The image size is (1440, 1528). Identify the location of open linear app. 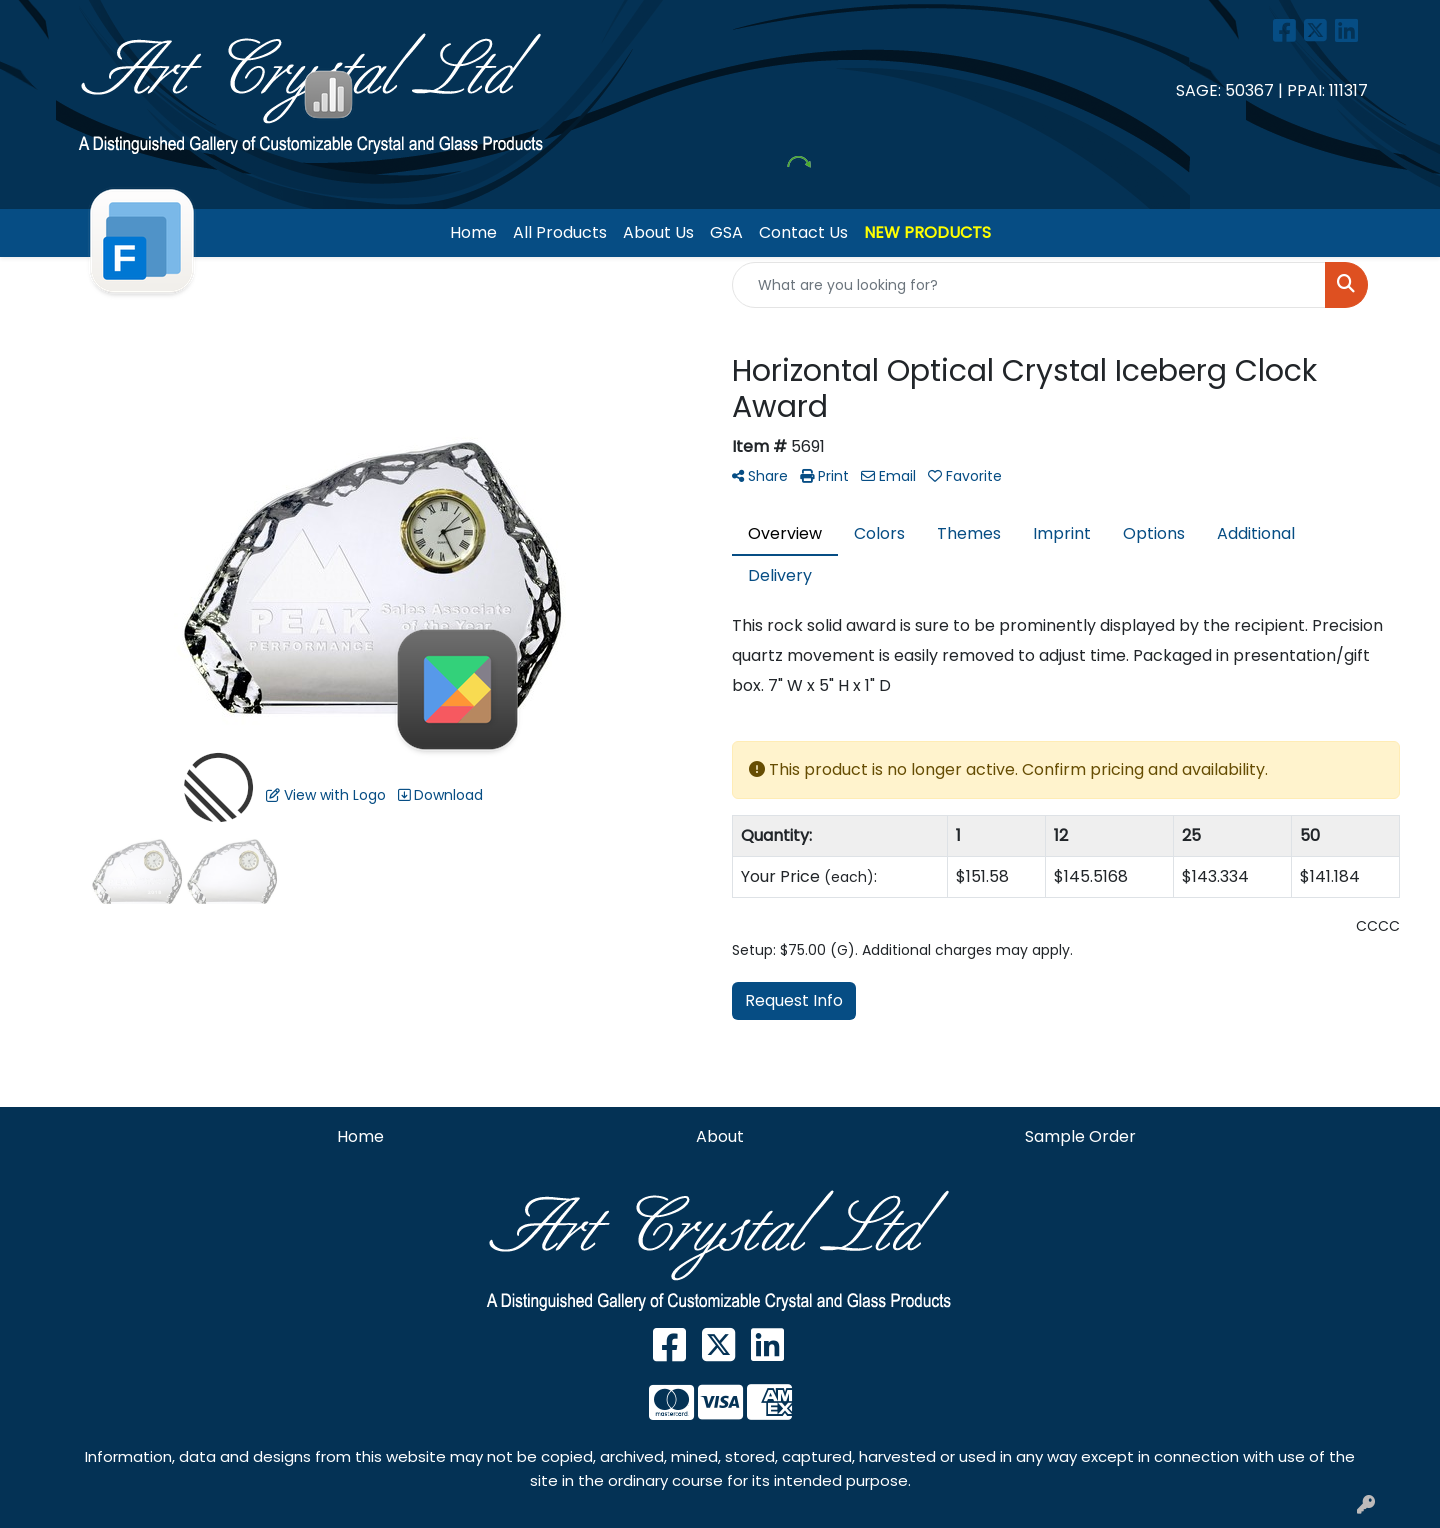
(218, 787).